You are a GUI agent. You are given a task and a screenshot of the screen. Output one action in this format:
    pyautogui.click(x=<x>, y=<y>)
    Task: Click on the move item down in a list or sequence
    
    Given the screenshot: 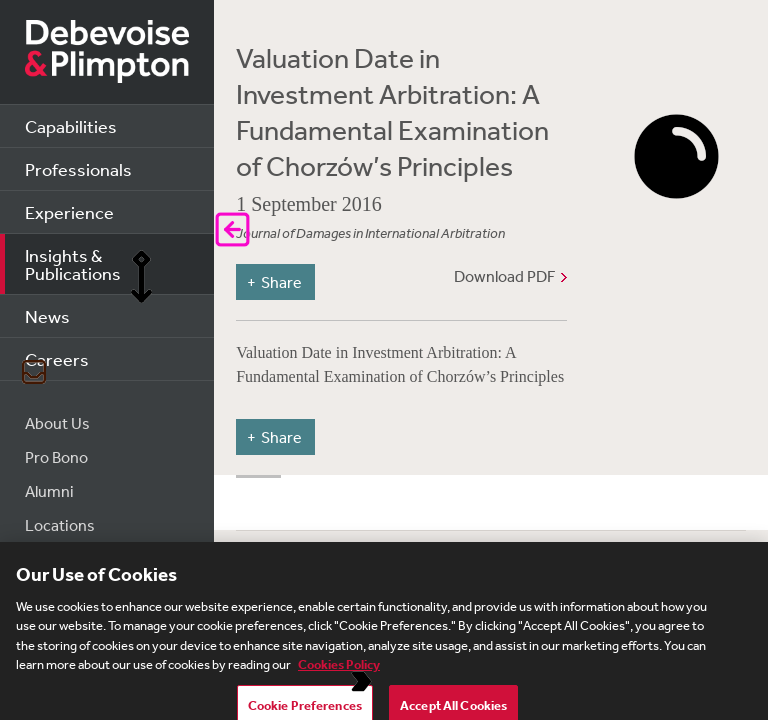 What is the action you would take?
    pyautogui.click(x=141, y=276)
    